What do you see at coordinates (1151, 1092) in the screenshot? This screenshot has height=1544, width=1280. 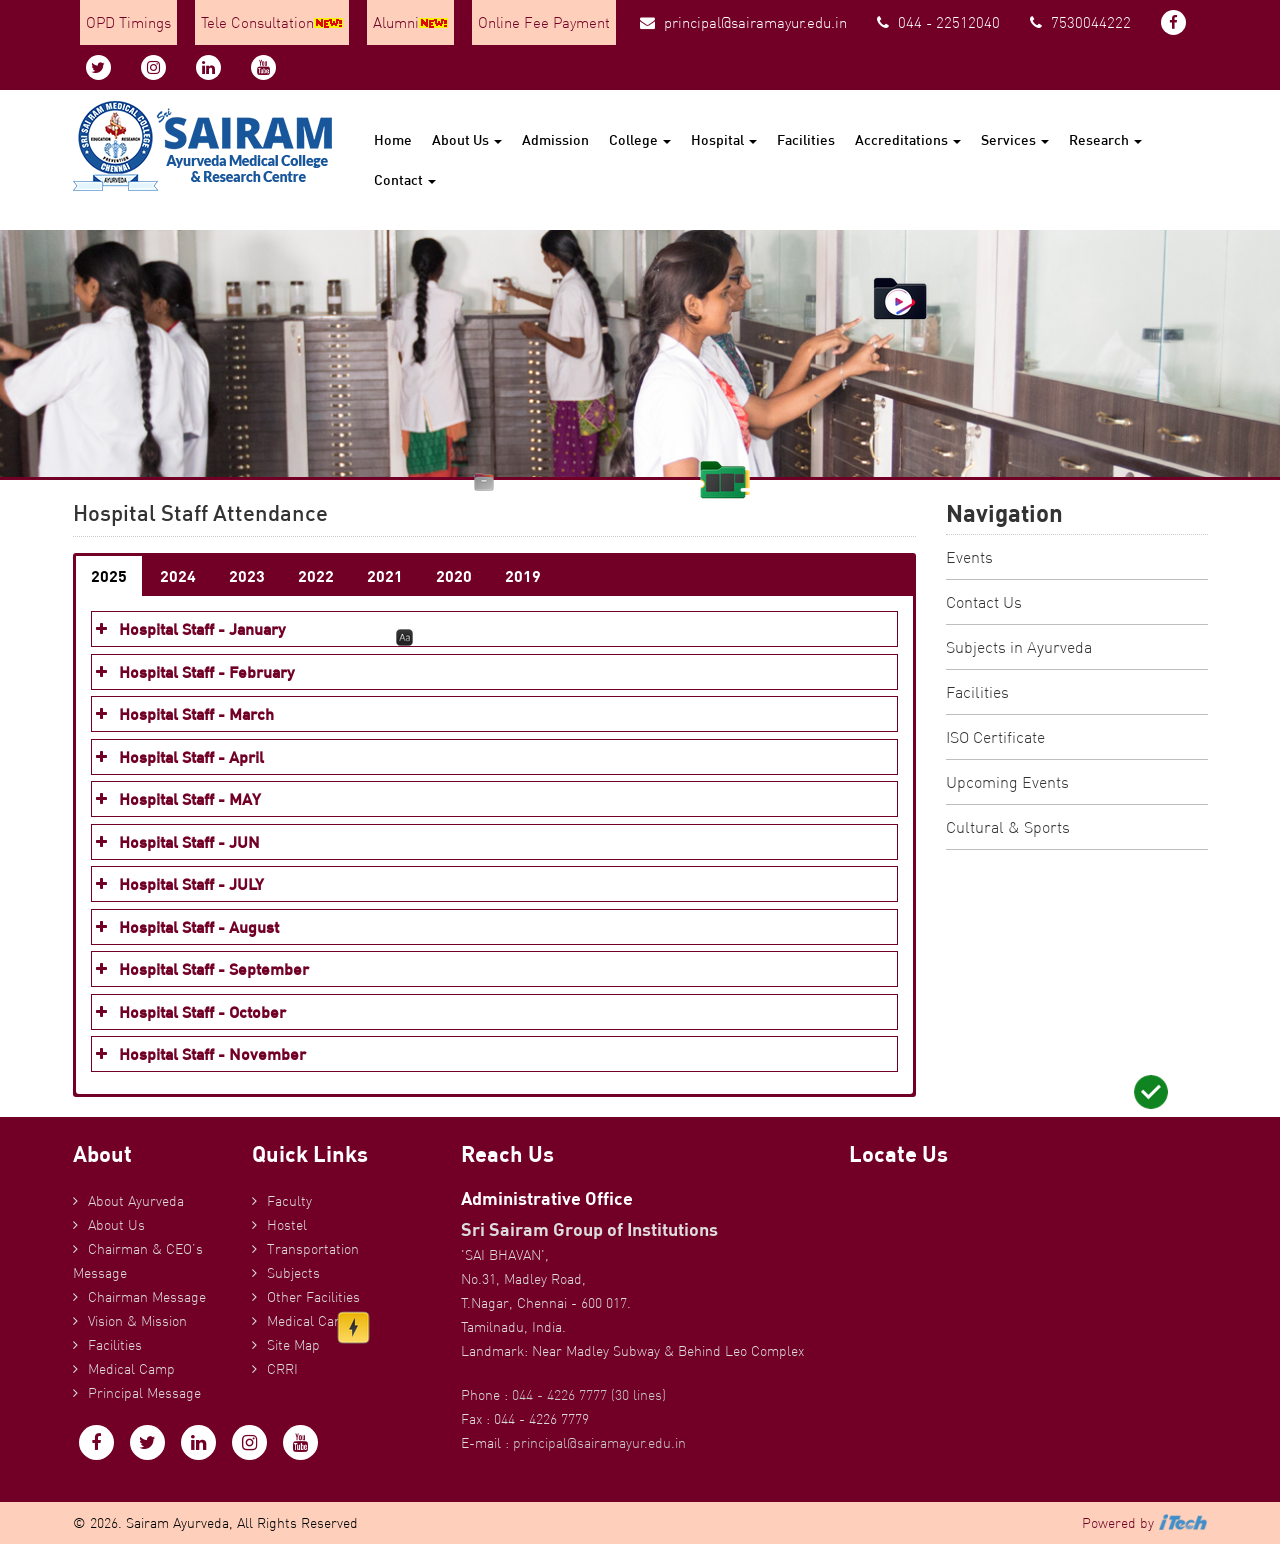 I see `indicates a selected or checked item` at bounding box center [1151, 1092].